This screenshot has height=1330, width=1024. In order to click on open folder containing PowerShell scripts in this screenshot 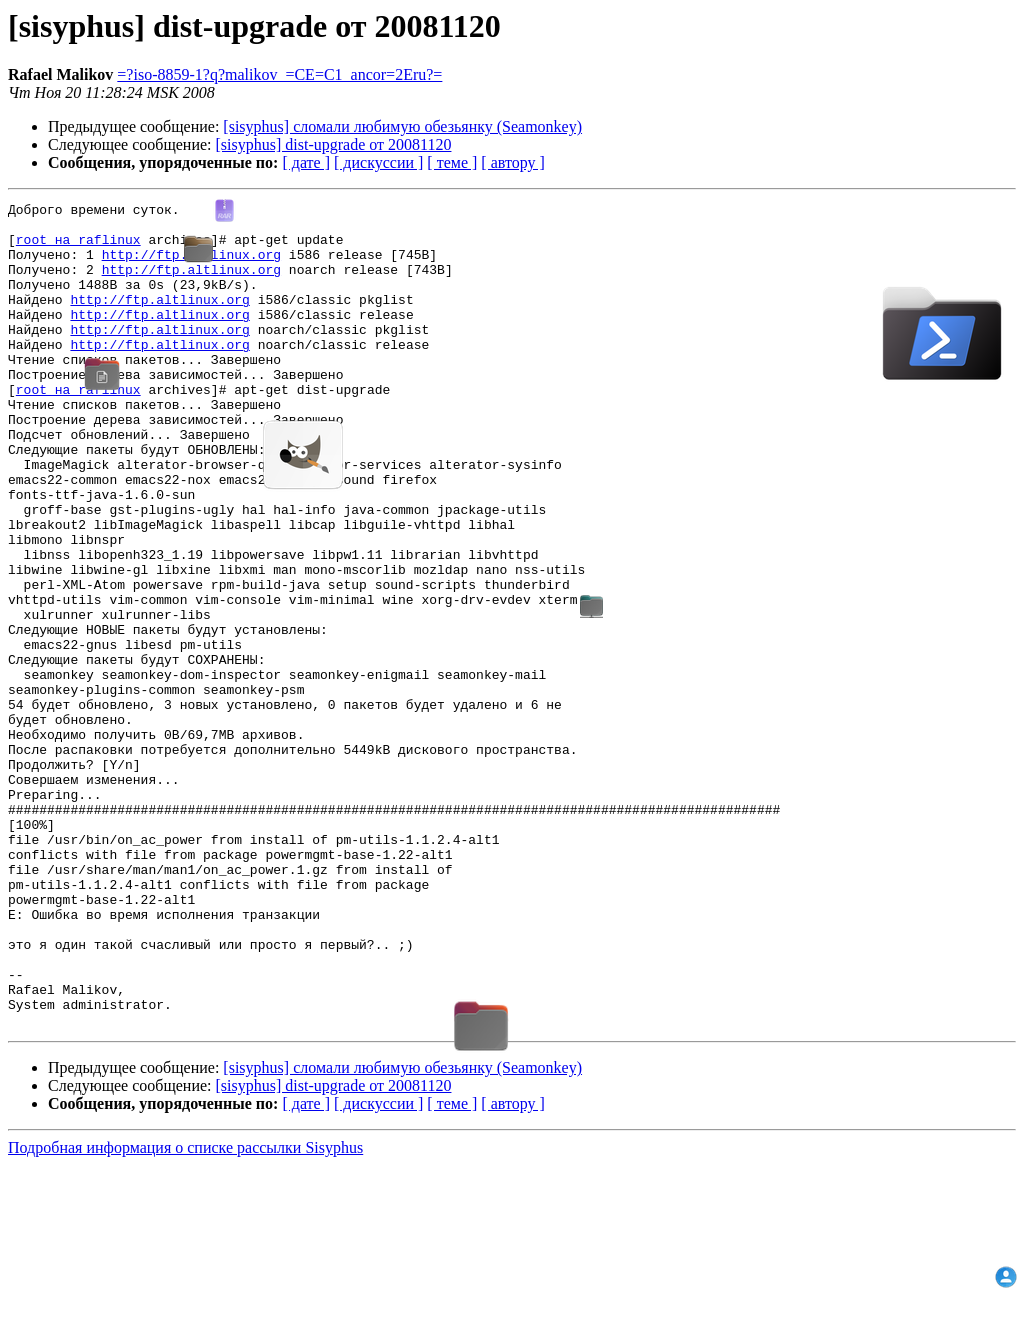, I will do `click(941, 336)`.